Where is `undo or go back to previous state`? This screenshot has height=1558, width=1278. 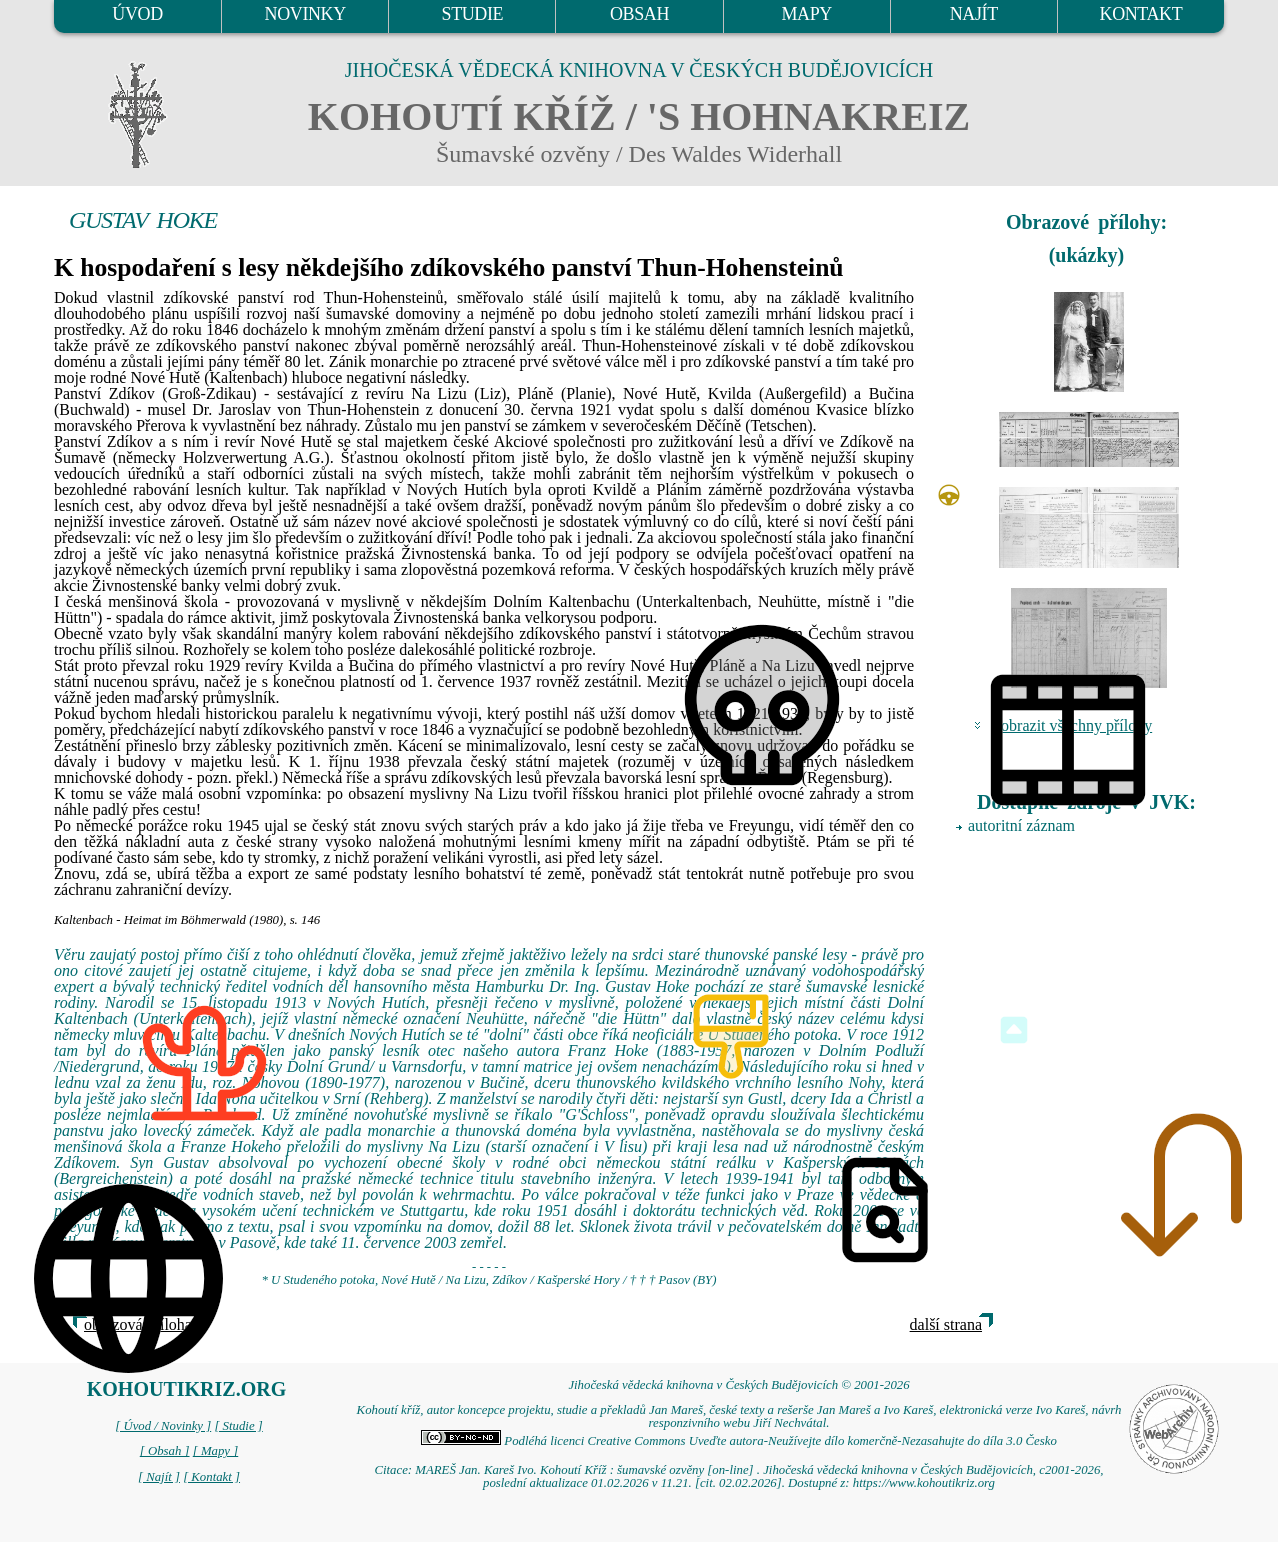
undo or go back to previous state is located at coordinates (1187, 1185).